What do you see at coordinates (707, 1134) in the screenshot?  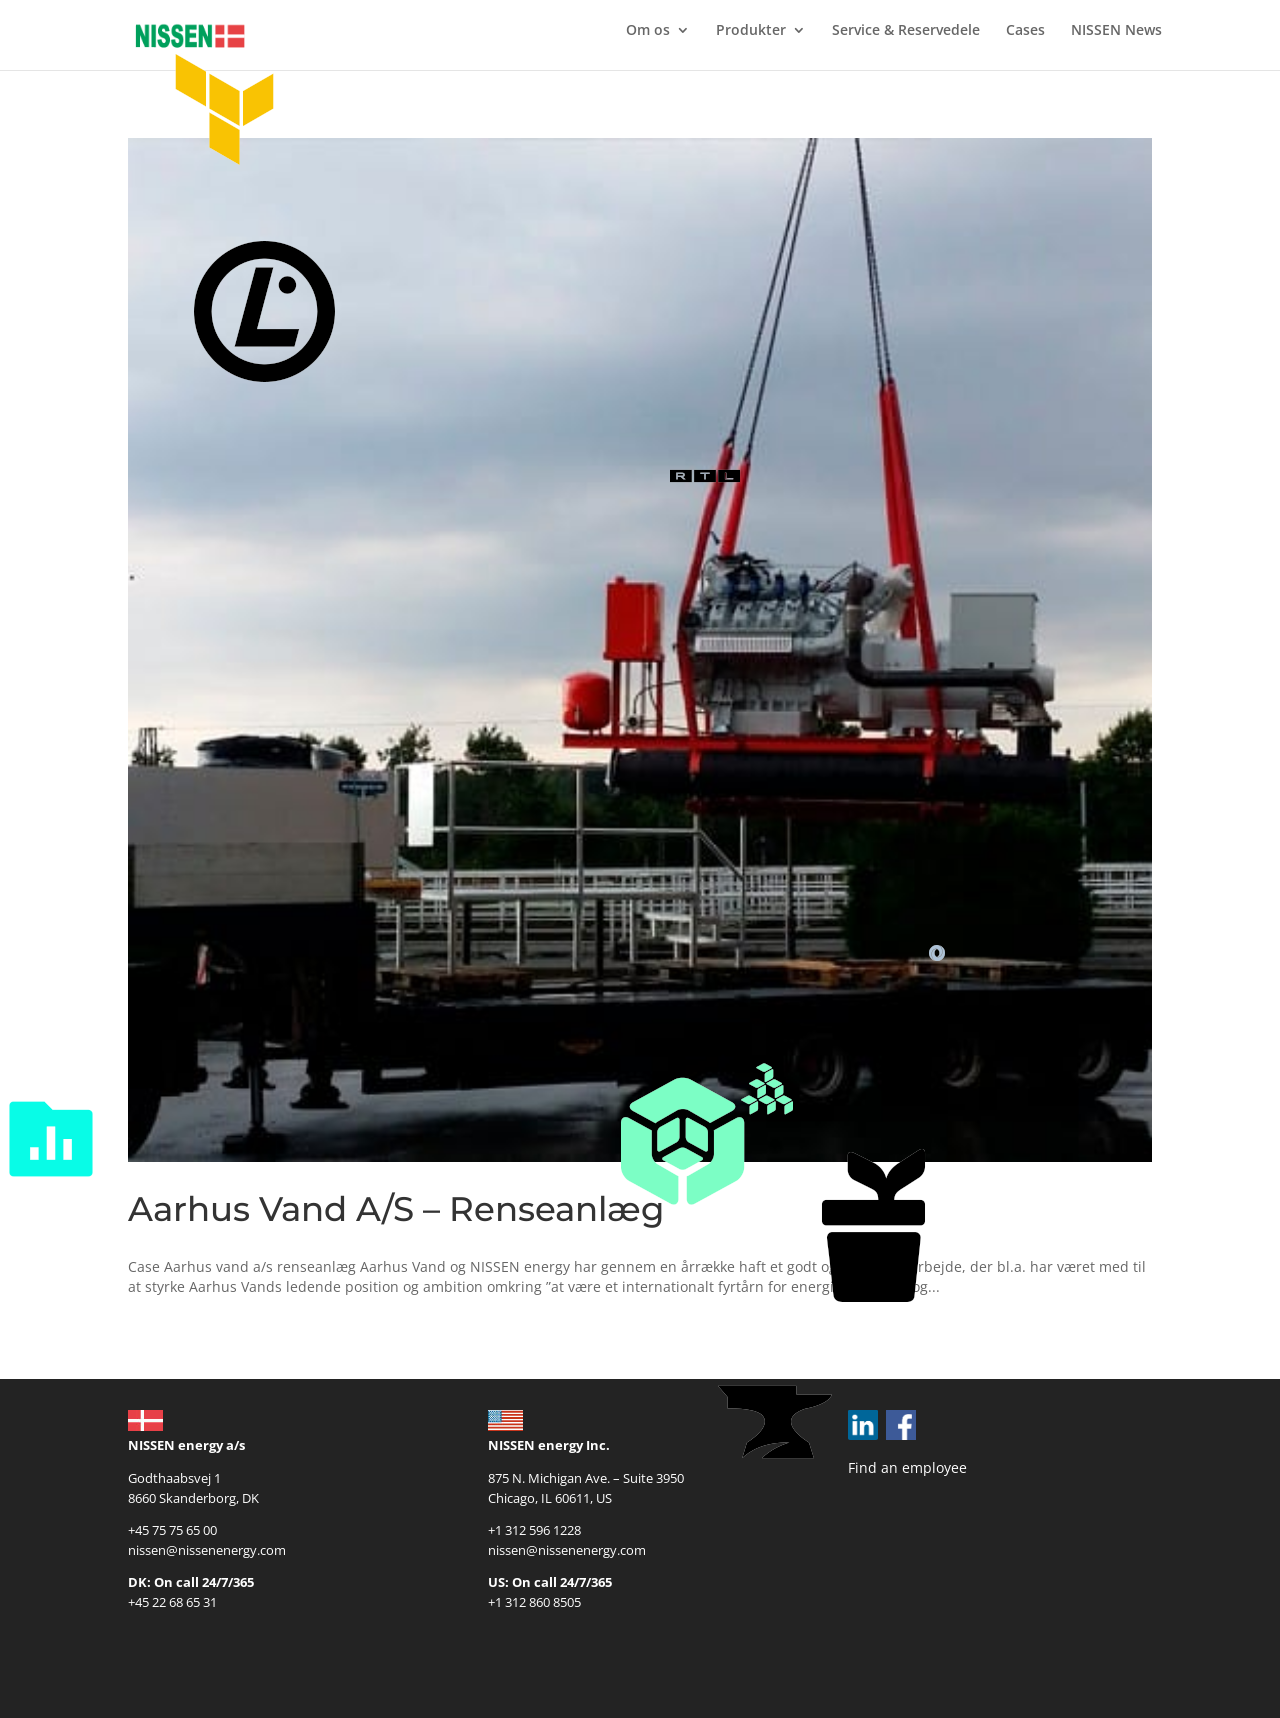 I see `kubespray project logo` at bounding box center [707, 1134].